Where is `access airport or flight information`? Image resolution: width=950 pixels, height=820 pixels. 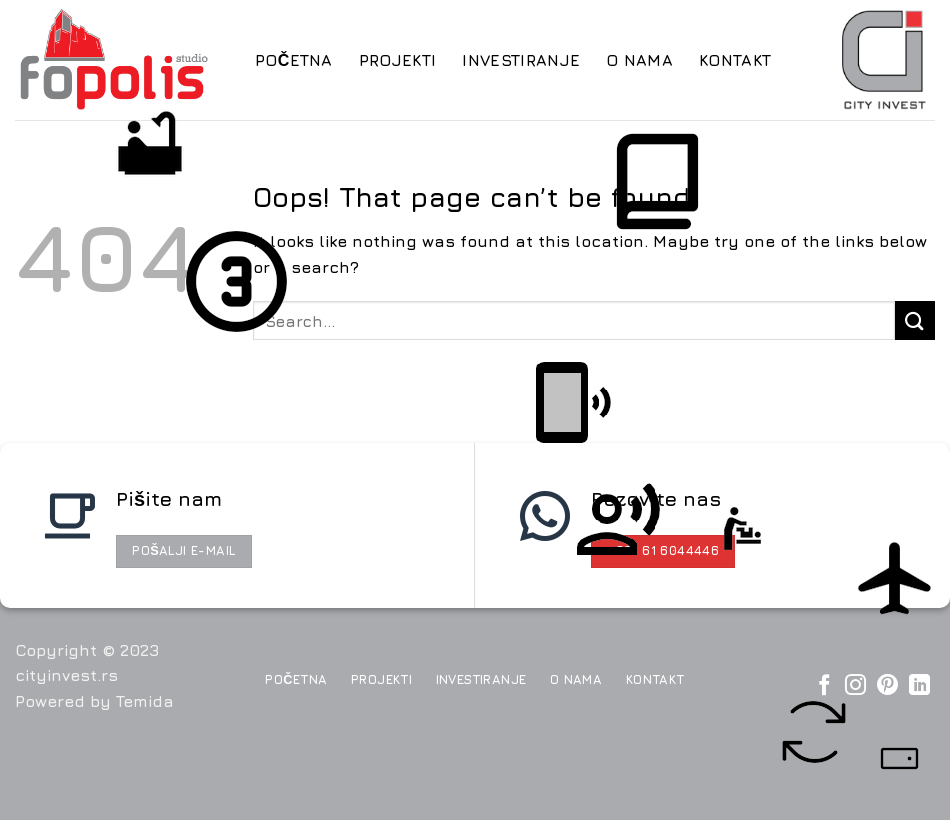
access airport or flight information is located at coordinates (894, 578).